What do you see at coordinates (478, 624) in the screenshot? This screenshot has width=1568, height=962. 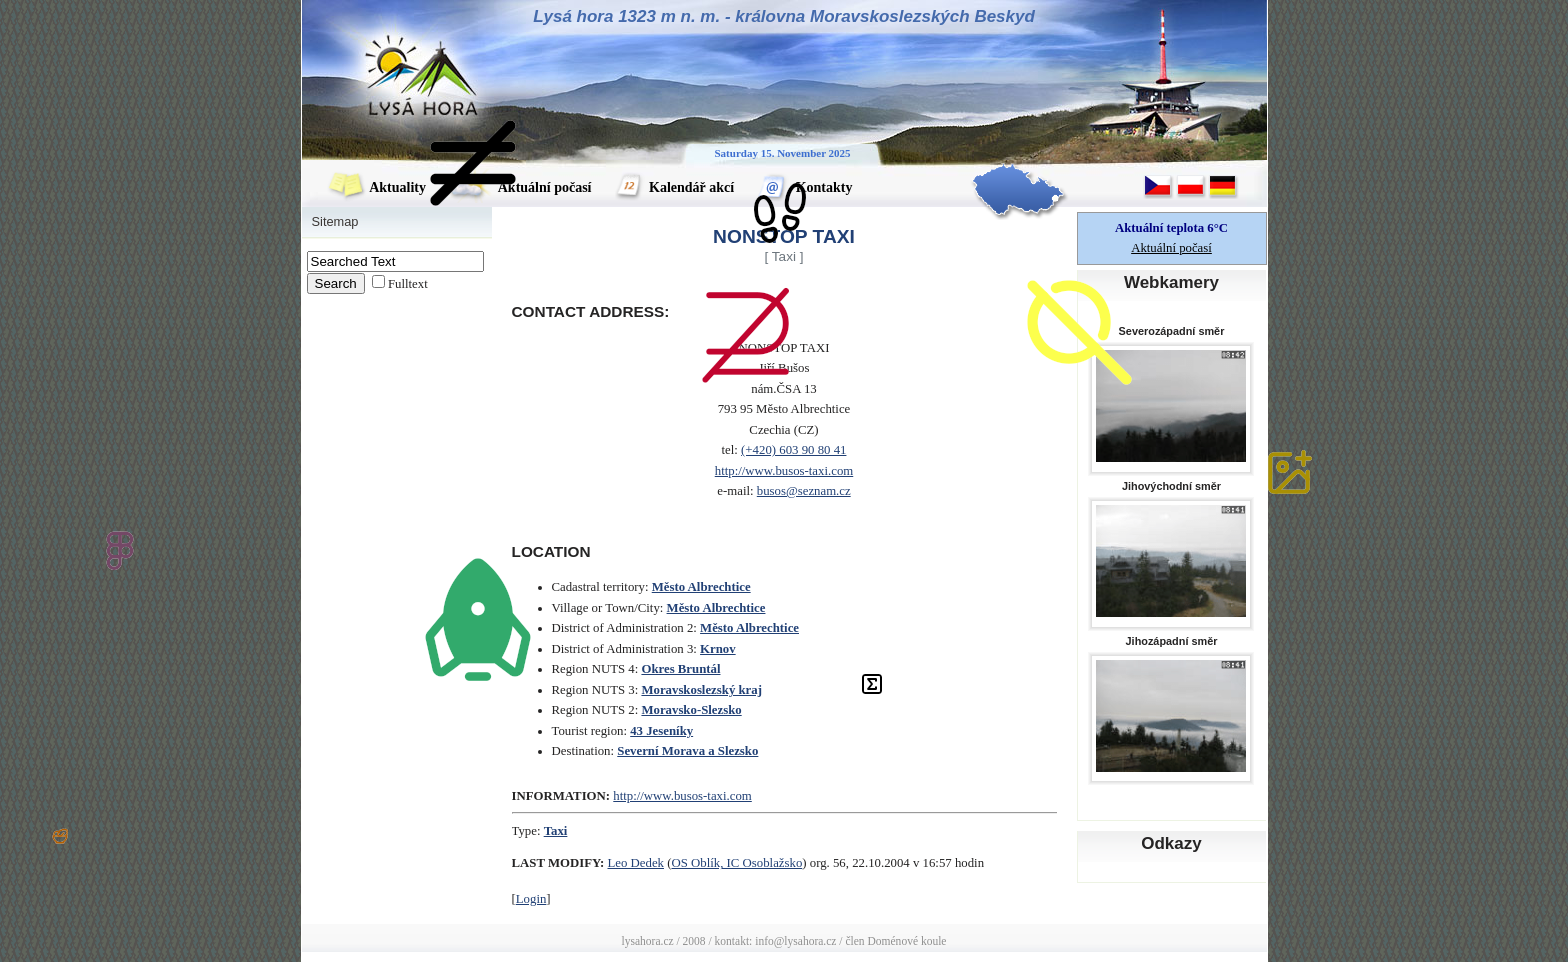 I see `launch or deploy an application` at bounding box center [478, 624].